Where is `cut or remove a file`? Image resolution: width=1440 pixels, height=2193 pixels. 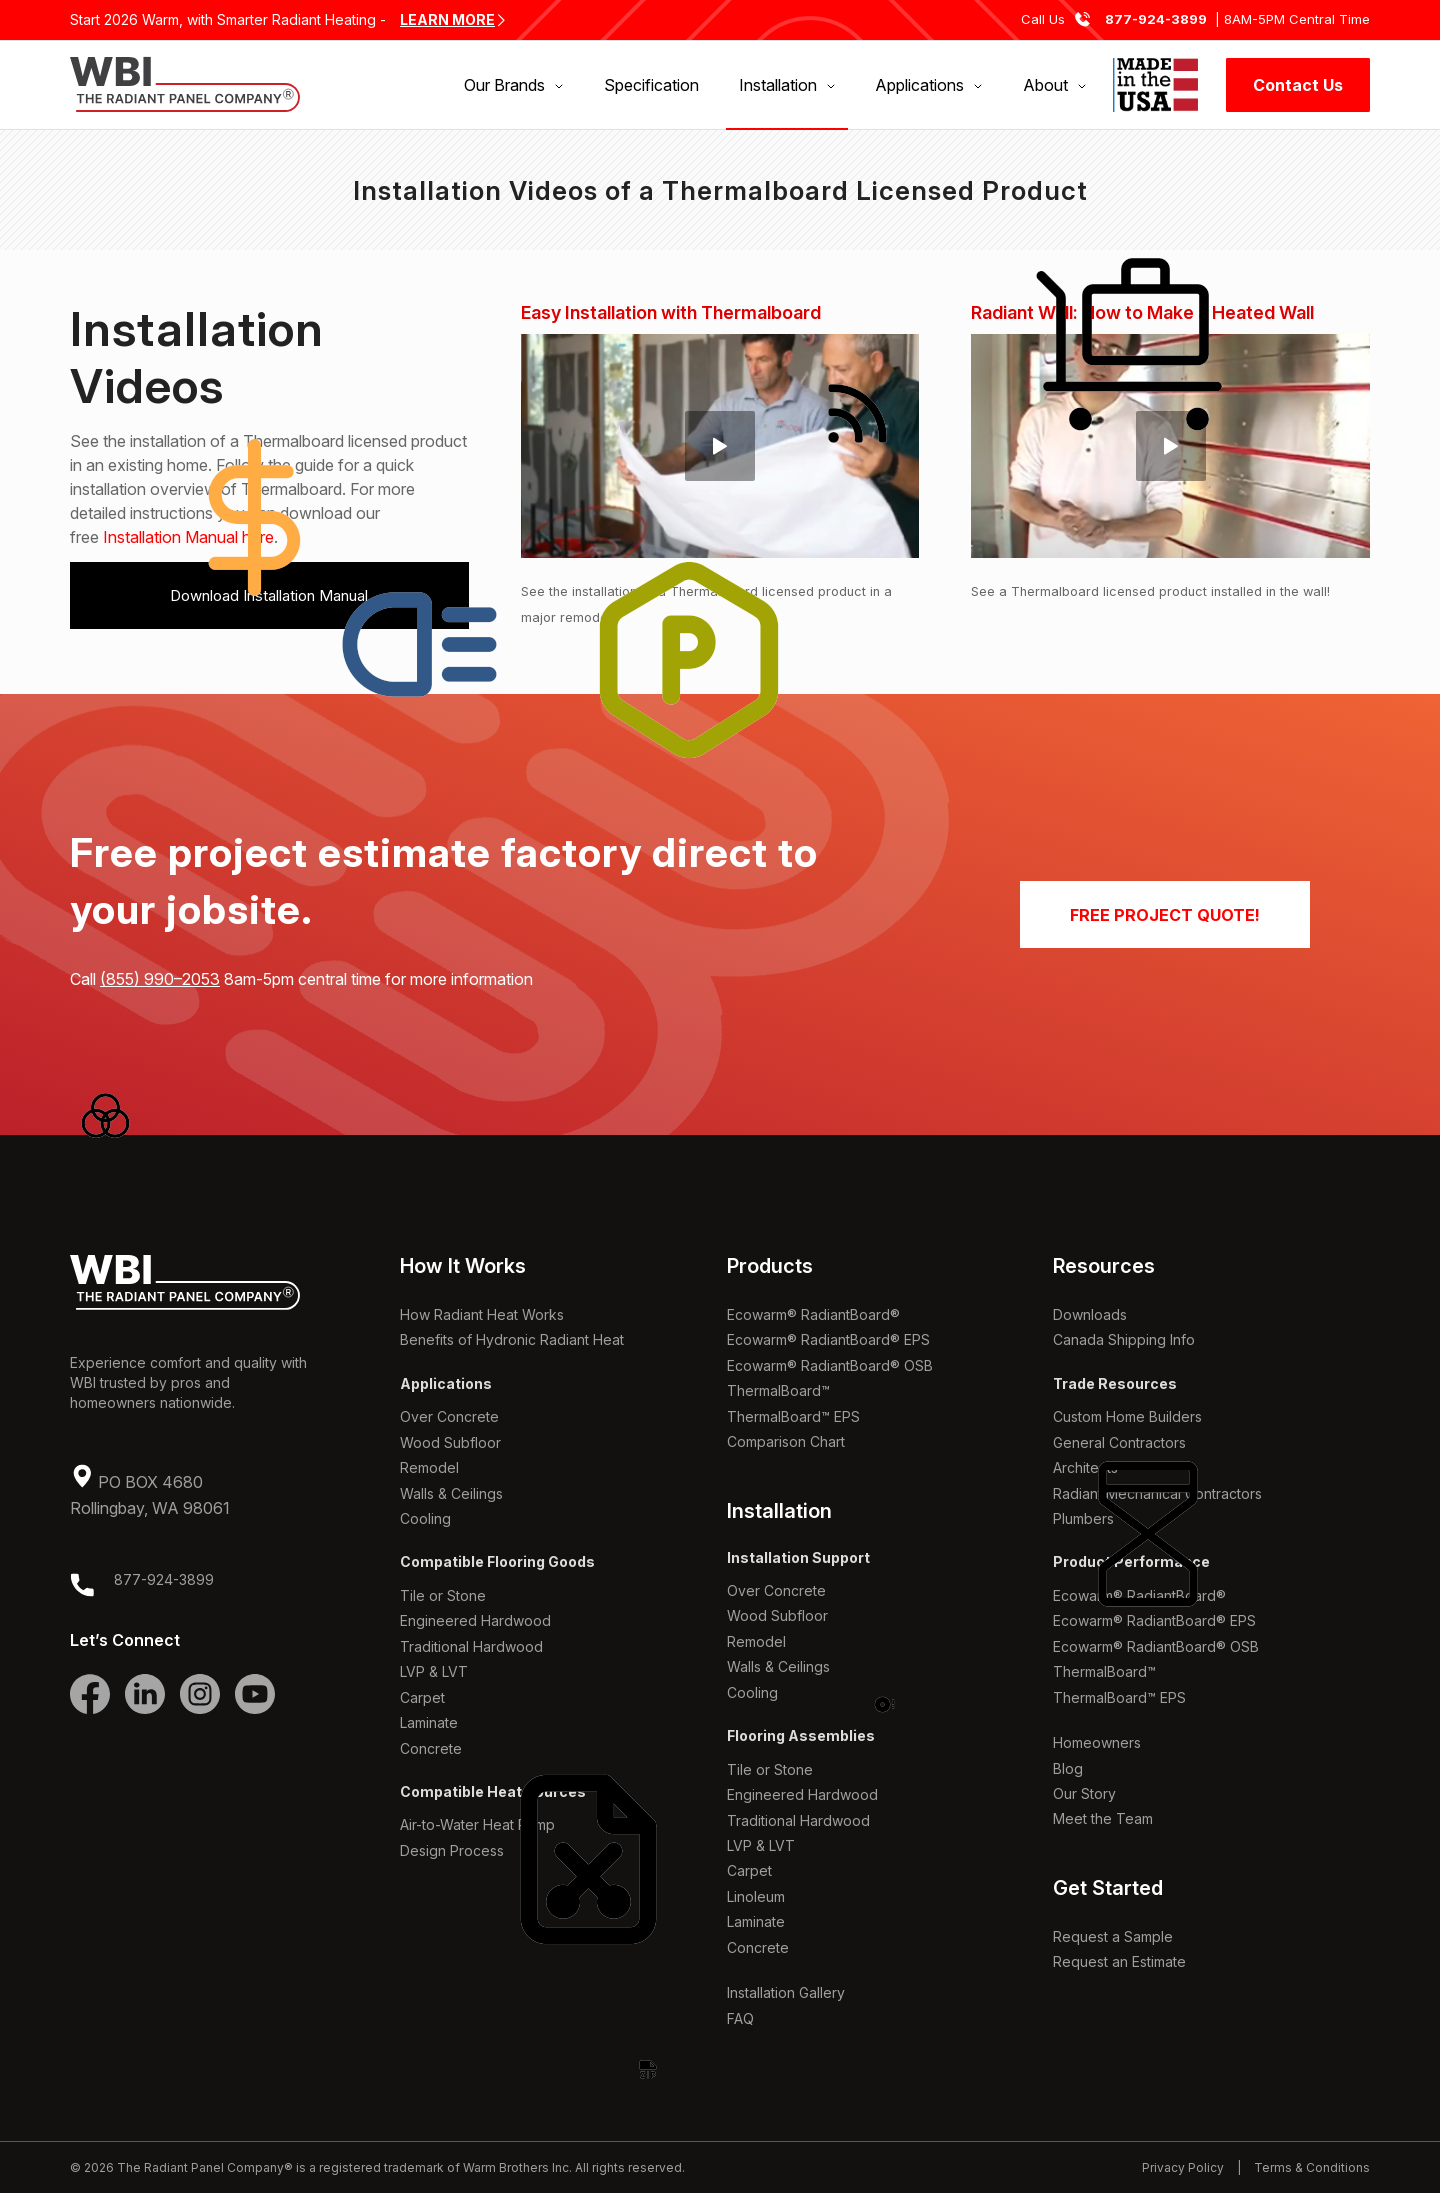
cut or remove a file is located at coordinates (588, 1859).